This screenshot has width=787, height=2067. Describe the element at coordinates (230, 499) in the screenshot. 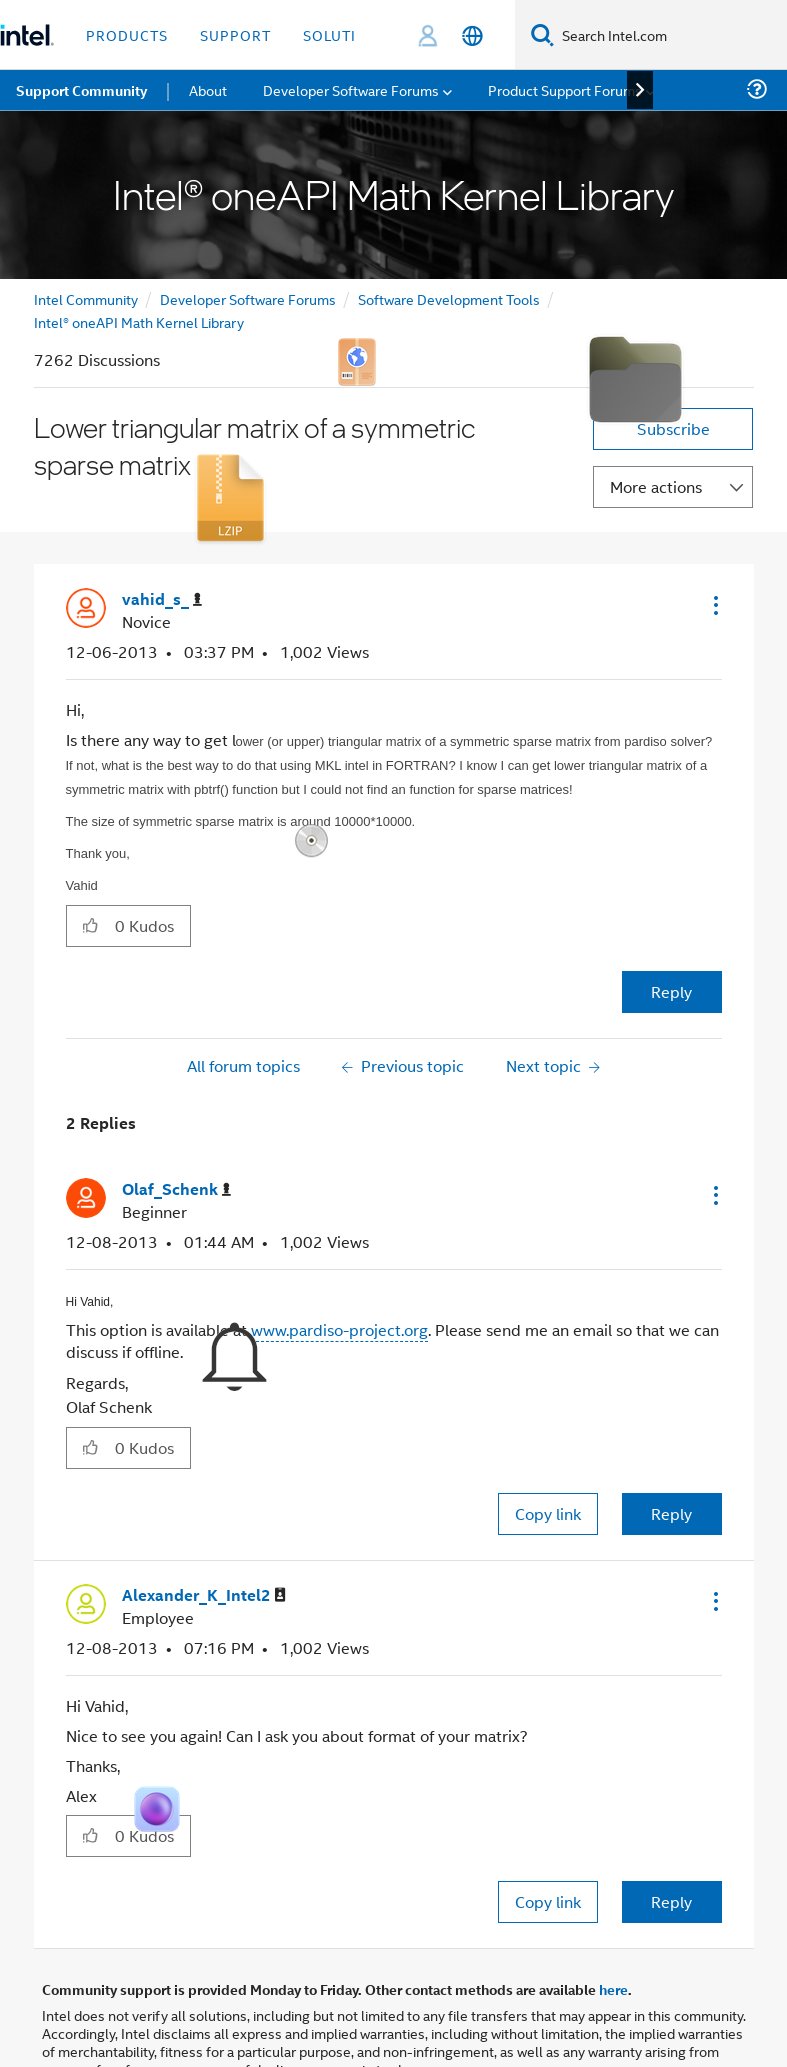

I see `an lzip compressed archive file` at that location.